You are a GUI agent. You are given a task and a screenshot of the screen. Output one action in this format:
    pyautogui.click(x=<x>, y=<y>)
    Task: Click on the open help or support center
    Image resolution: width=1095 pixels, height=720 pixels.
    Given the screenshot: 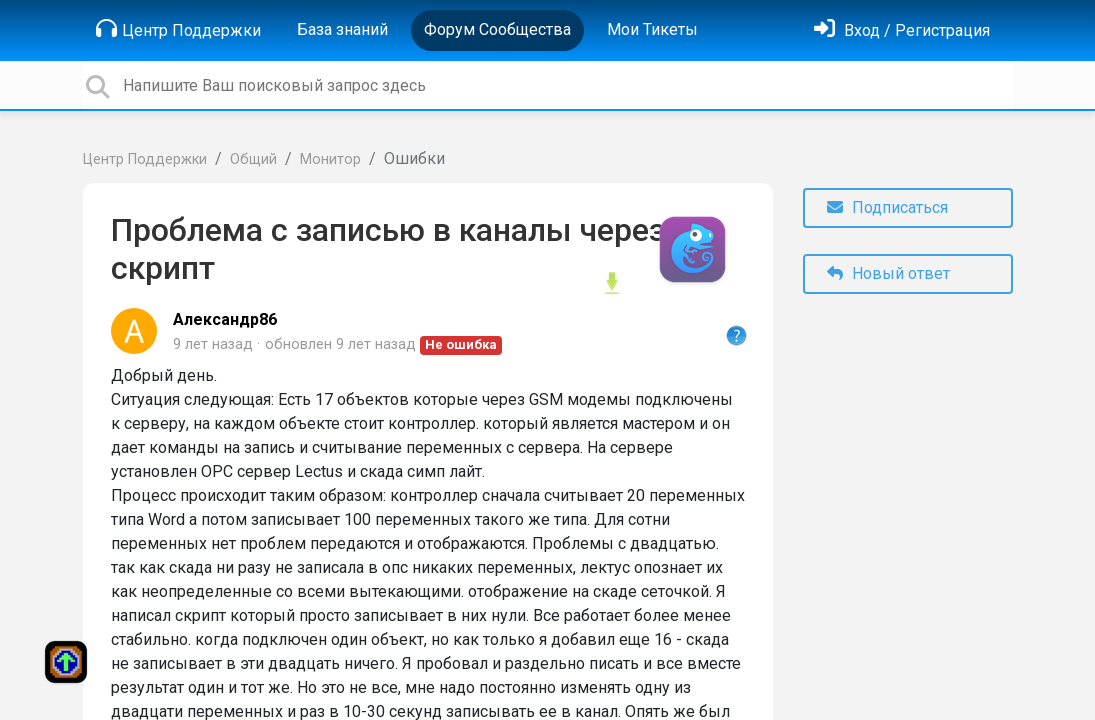 What is the action you would take?
    pyautogui.click(x=736, y=335)
    